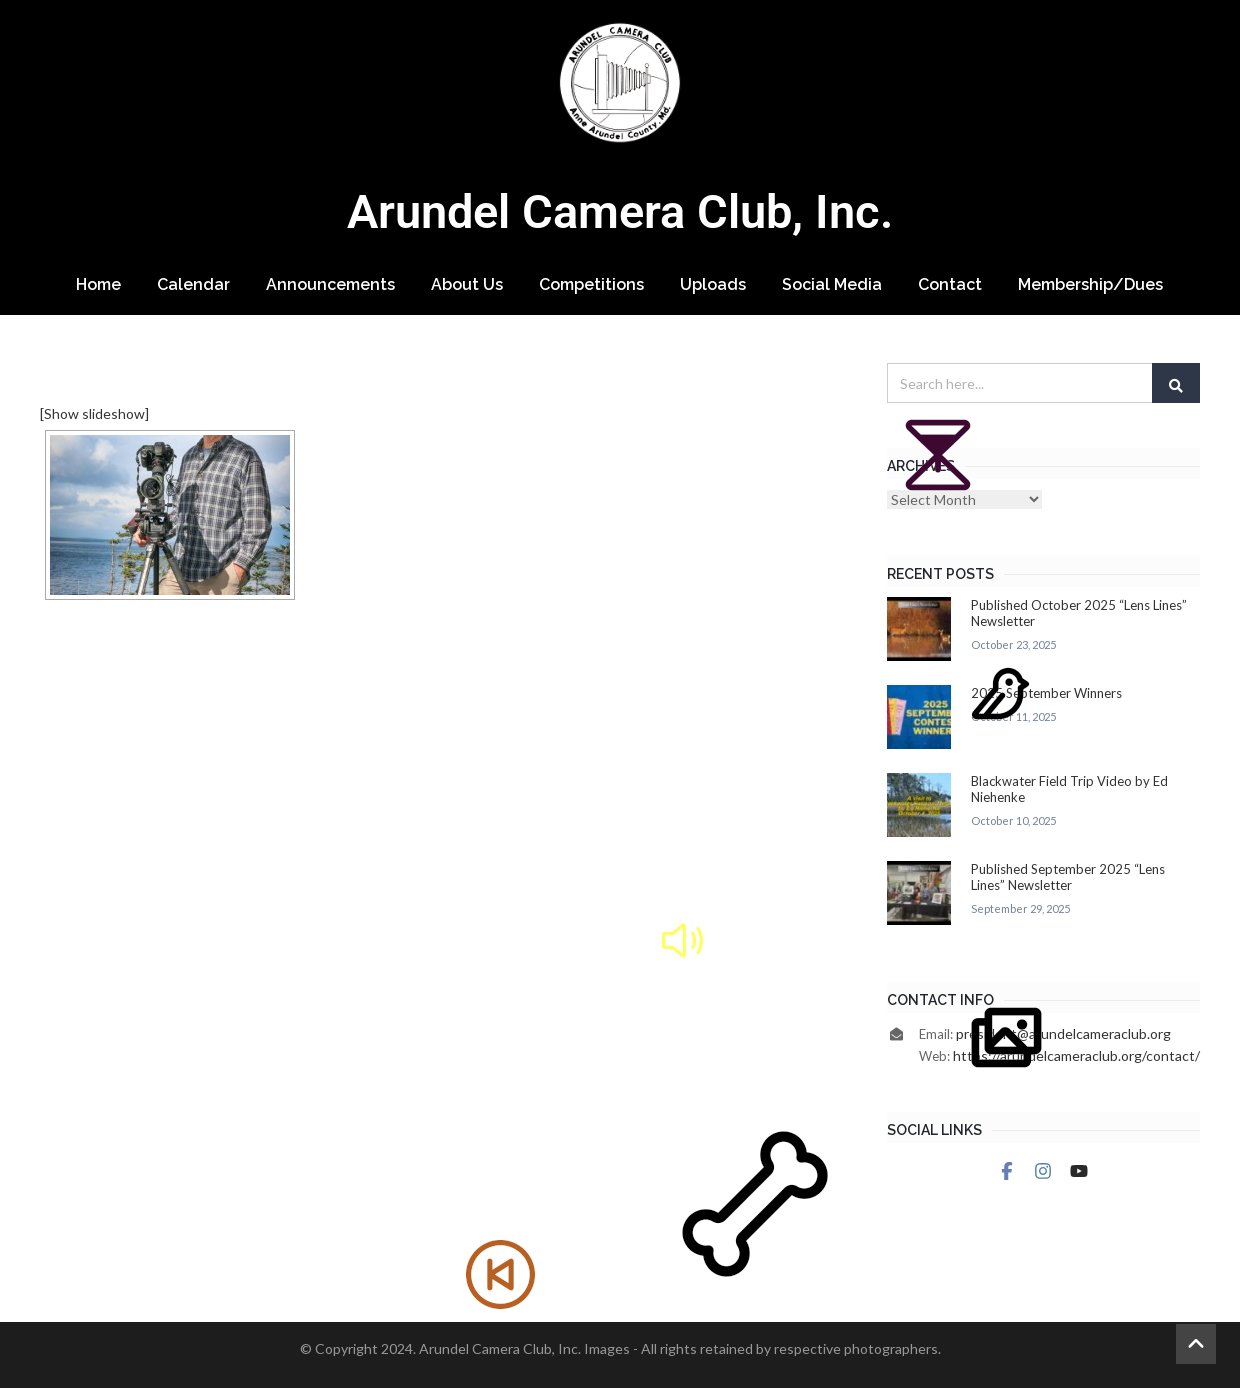 This screenshot has height=1388, width=1240. What do you see at coordinates (755, 1204) in the screenshot?
I see `access pet-related features or settings` at bounding box center [755, 1204].